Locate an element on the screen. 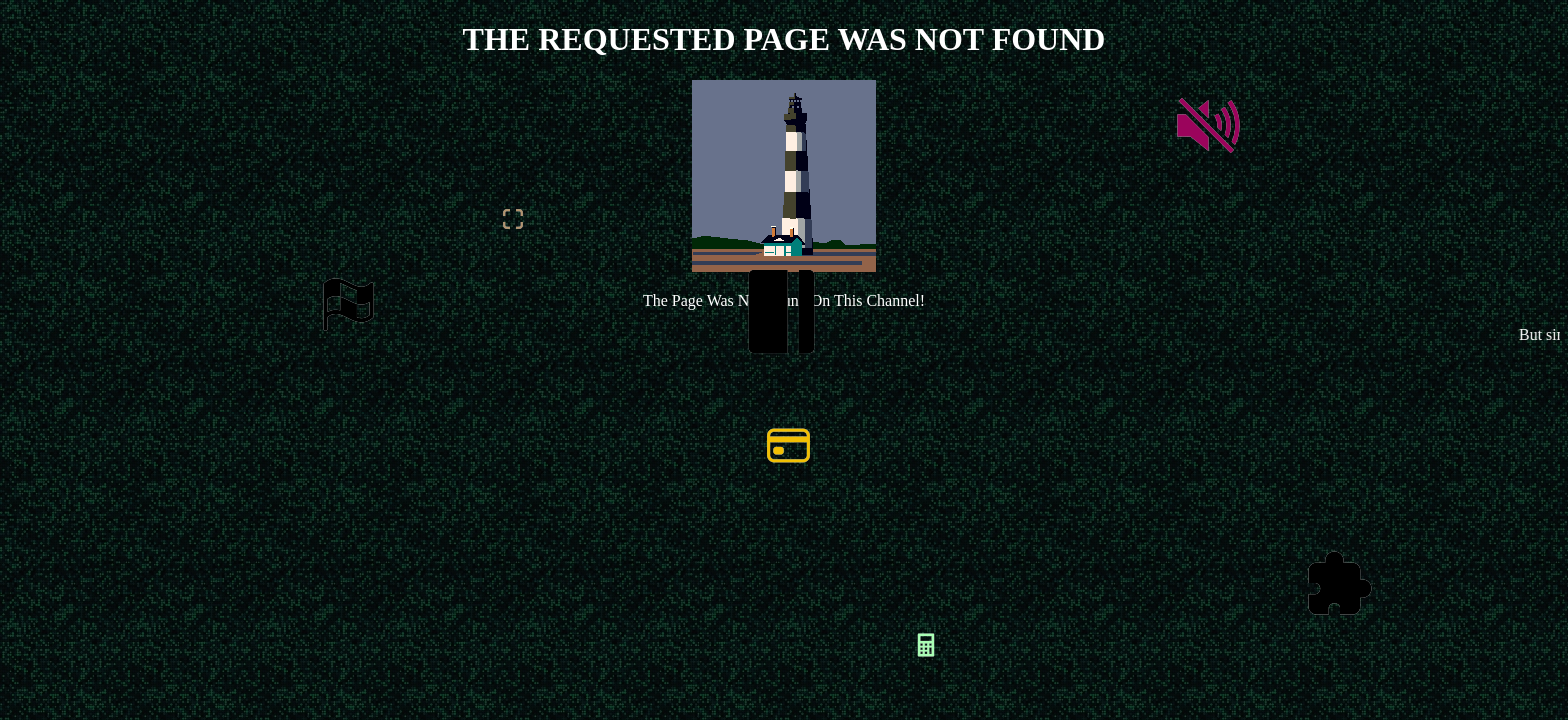 The width and height of the screenshot is (1568, 720). access payment methods is located at coordinates (788, 445).